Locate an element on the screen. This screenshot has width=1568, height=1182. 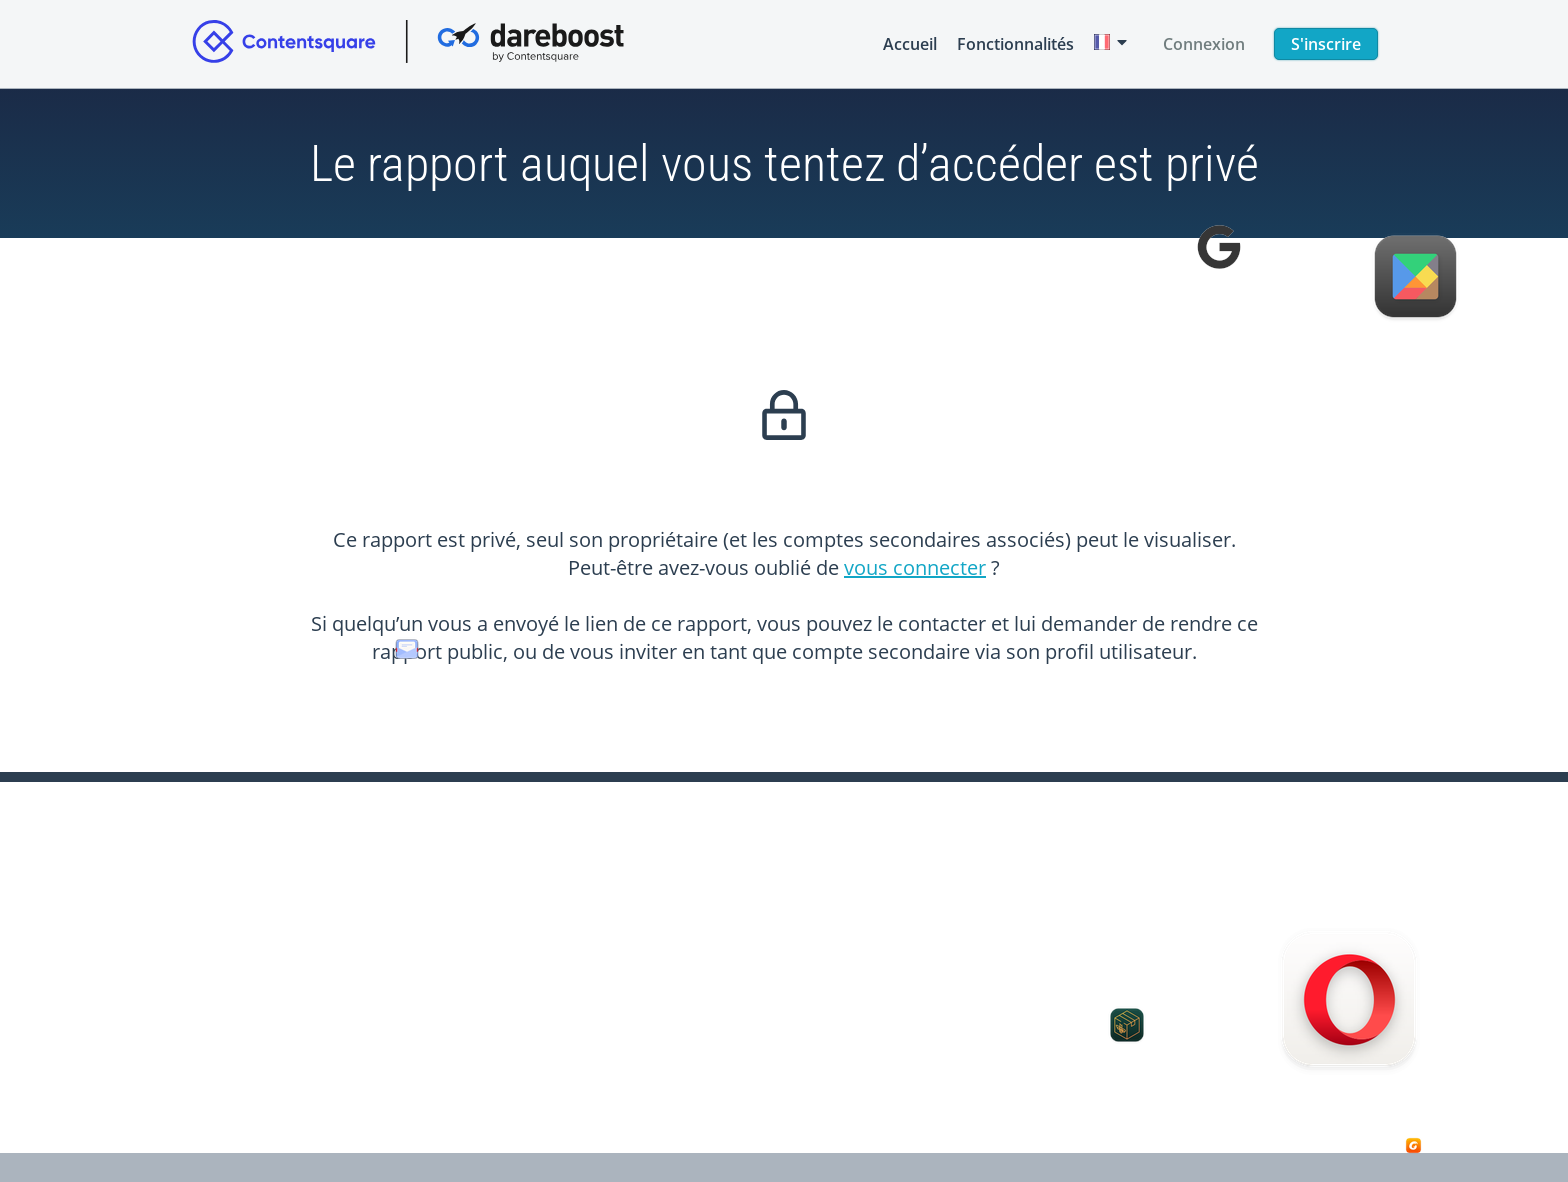
open the mail app is located at coordinates (407, 649).